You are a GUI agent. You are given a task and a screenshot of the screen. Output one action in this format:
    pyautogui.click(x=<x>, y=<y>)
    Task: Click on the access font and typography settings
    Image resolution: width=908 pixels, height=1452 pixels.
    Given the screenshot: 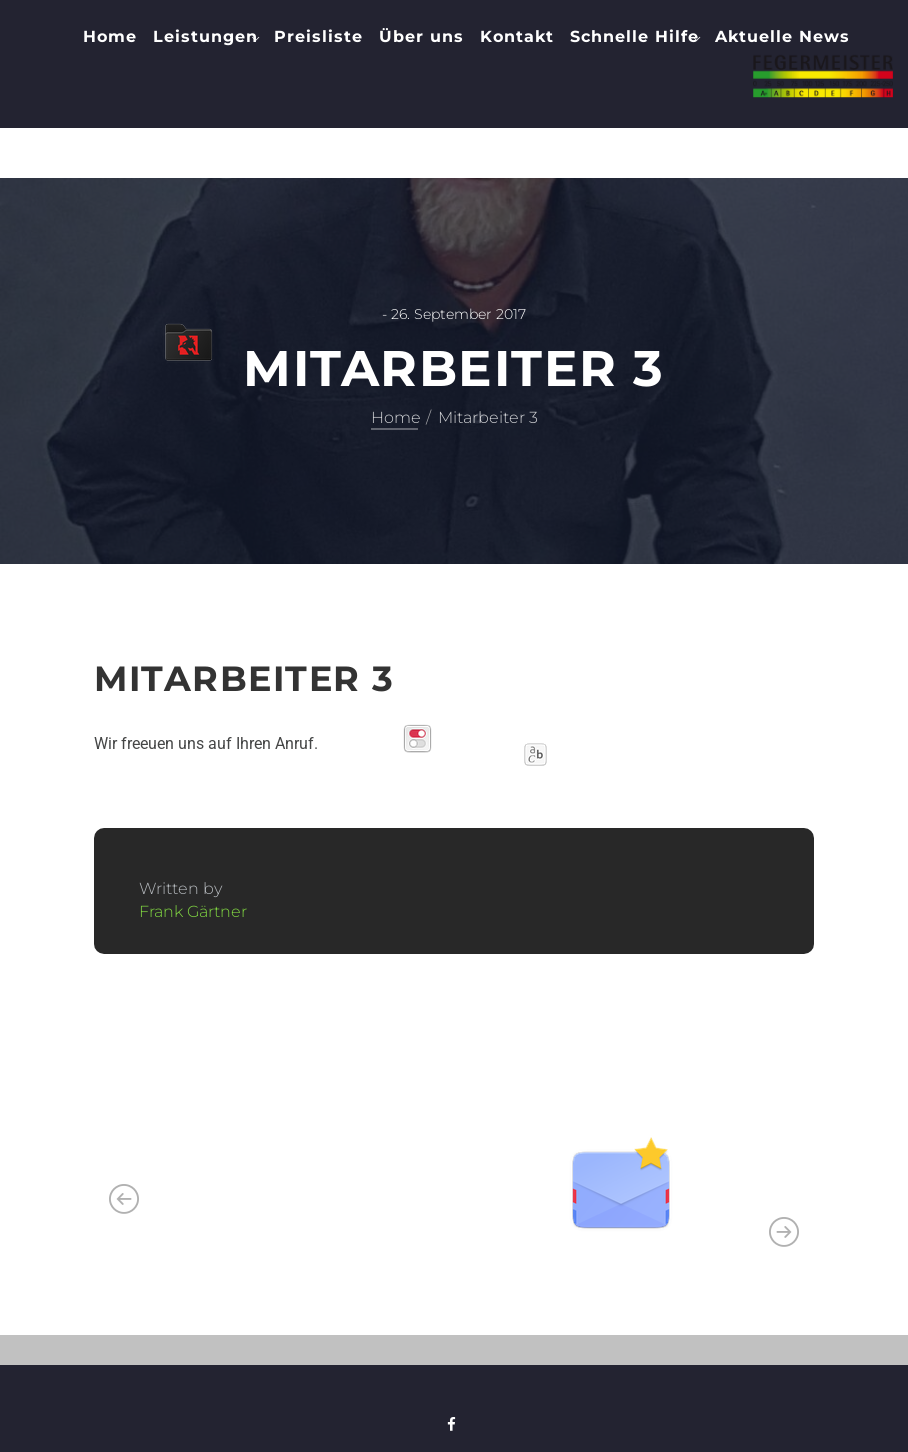 What is the action you would take?
    pyautogui.click(x=535, y=754)
    